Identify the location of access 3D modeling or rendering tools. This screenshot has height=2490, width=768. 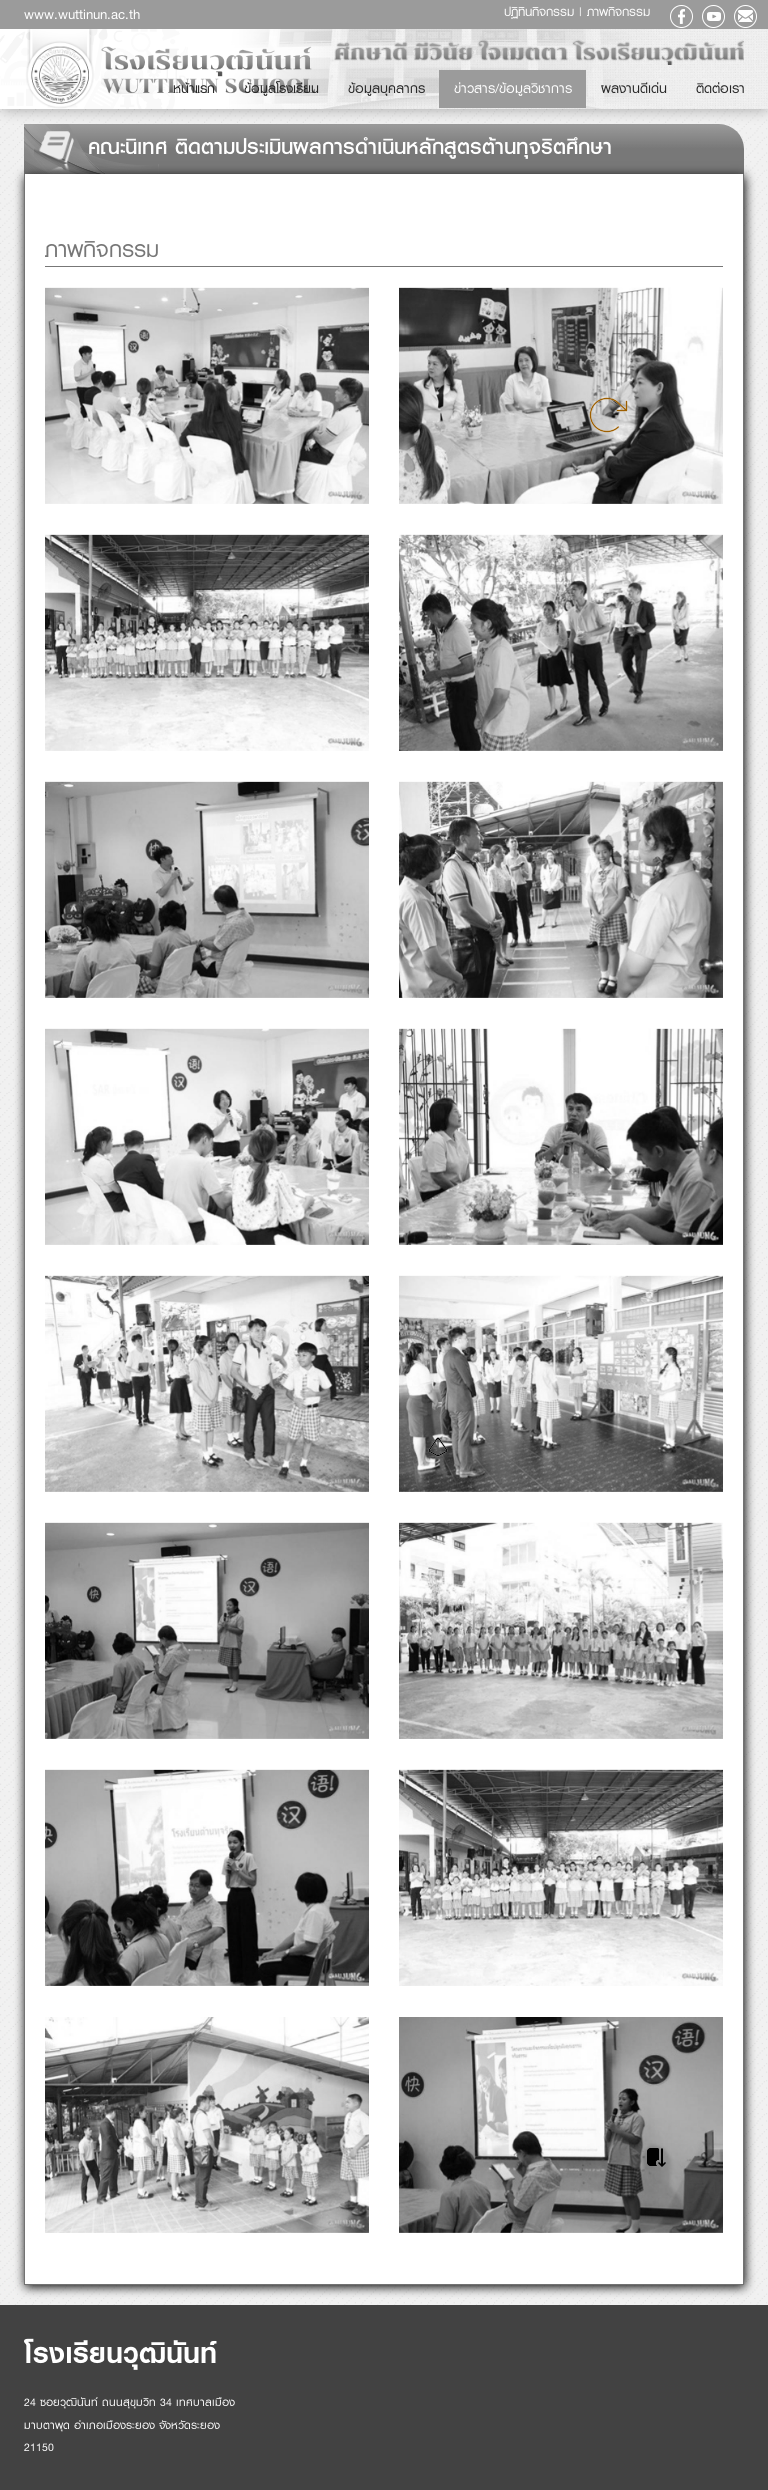
(438, 1447).